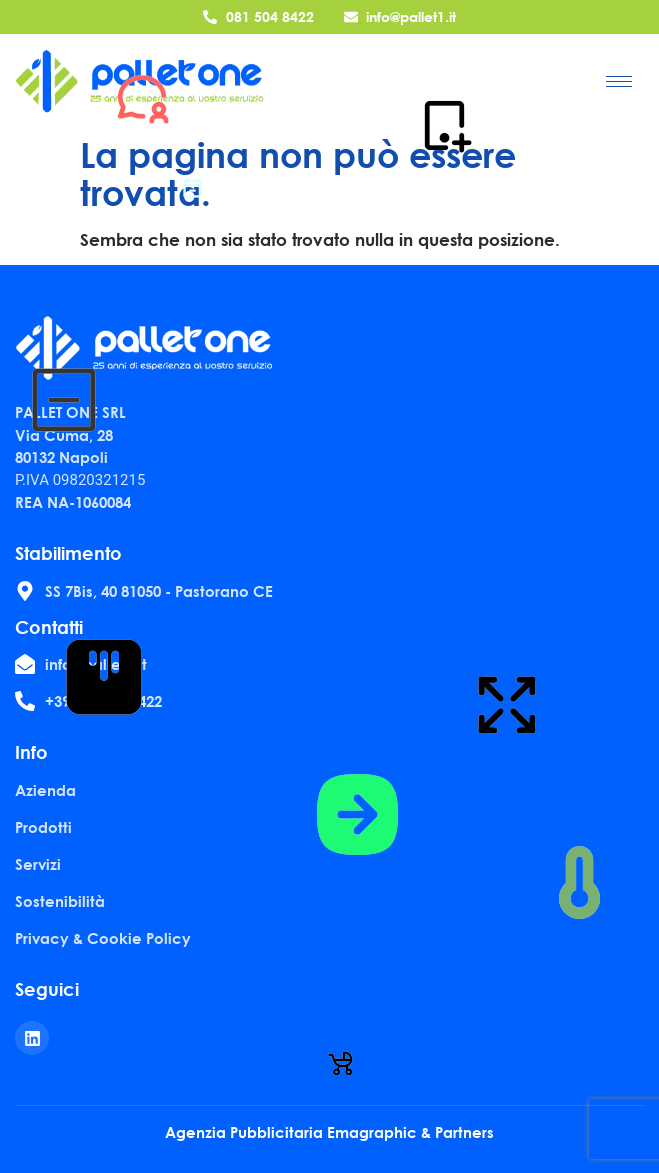 This screenshot has height=1173, width=659. What do you see at coordinates (142, 97) in the screenshot?
I see `view conversation with a specific contact` at bounding box center [142, 97].